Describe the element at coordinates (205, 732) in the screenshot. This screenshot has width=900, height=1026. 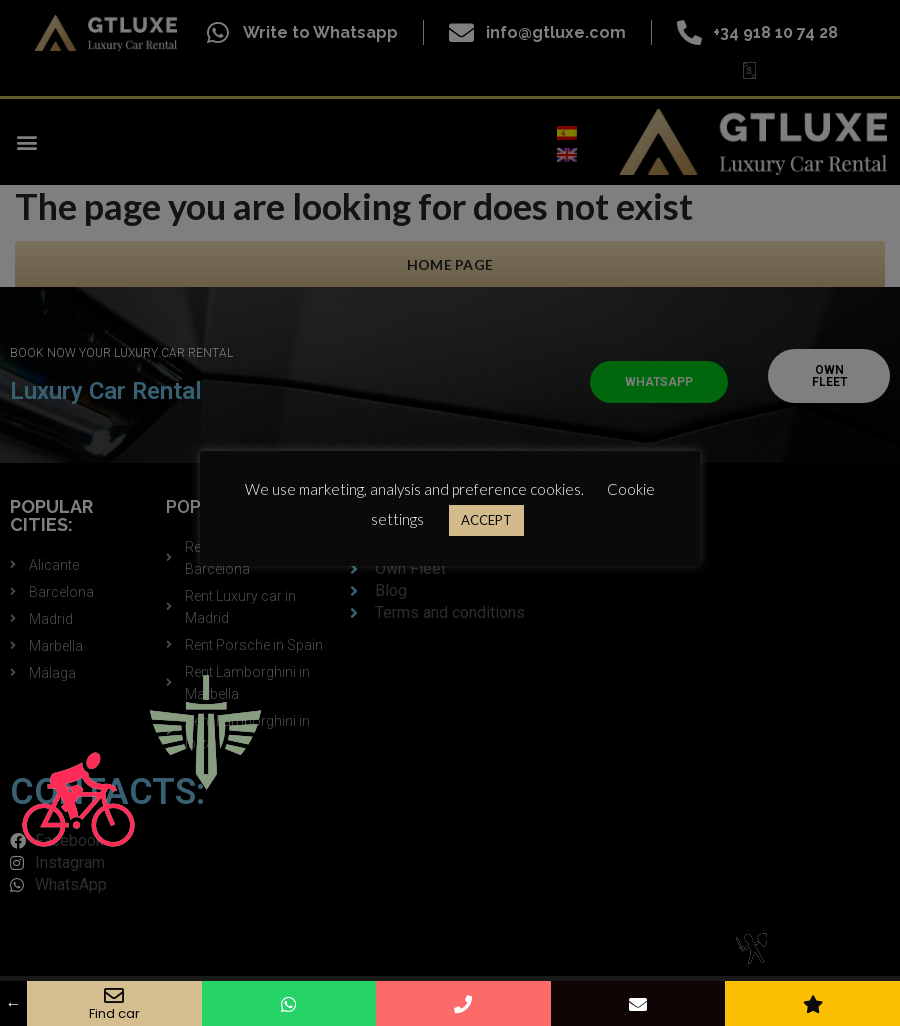
I see `equip or select a weapon in a game inventory` at that location.